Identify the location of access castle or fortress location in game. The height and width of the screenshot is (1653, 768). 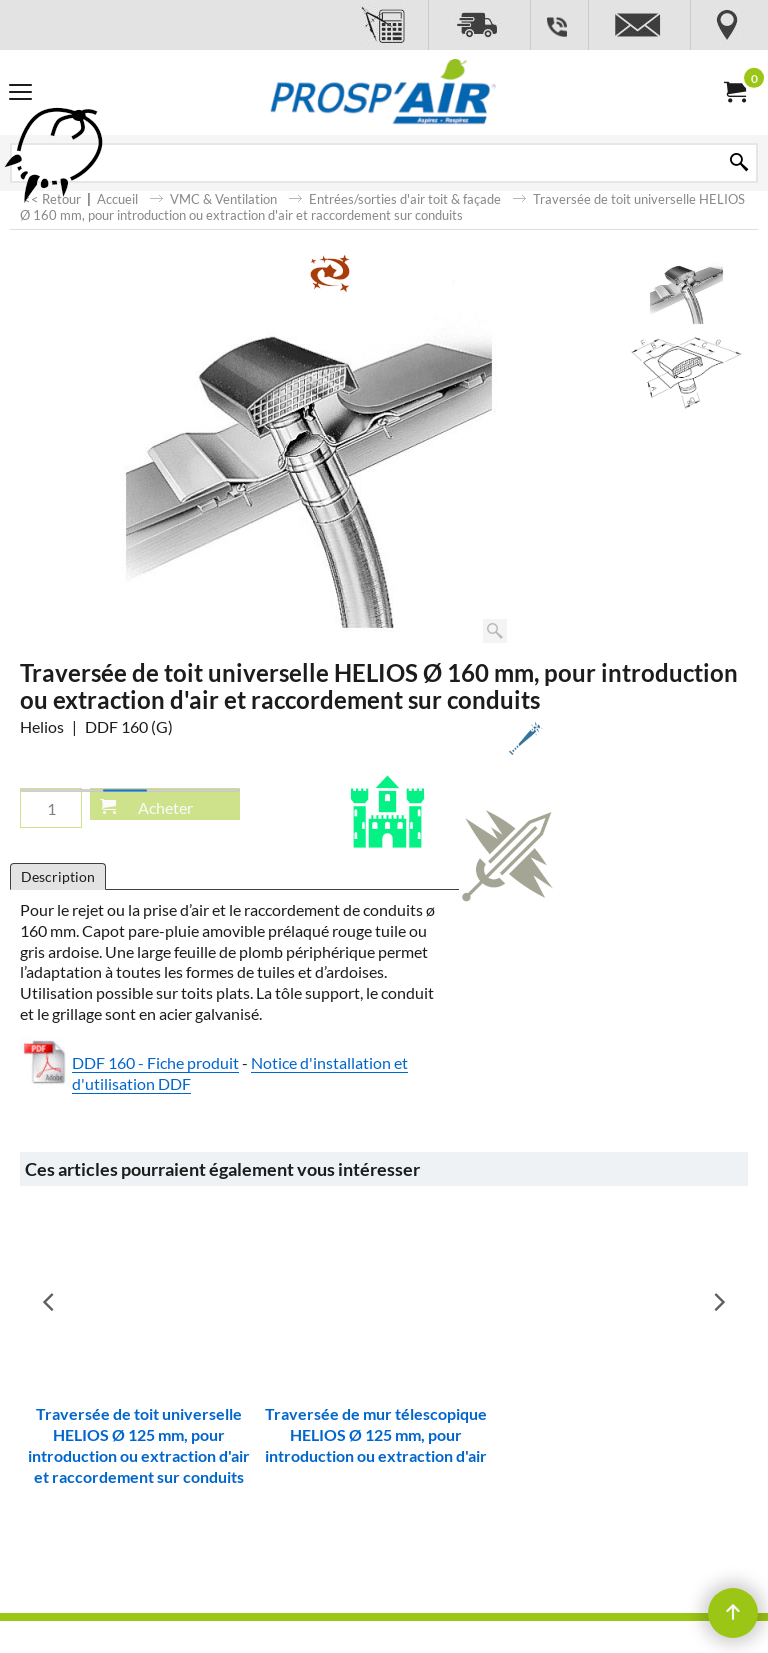
(387, 811).